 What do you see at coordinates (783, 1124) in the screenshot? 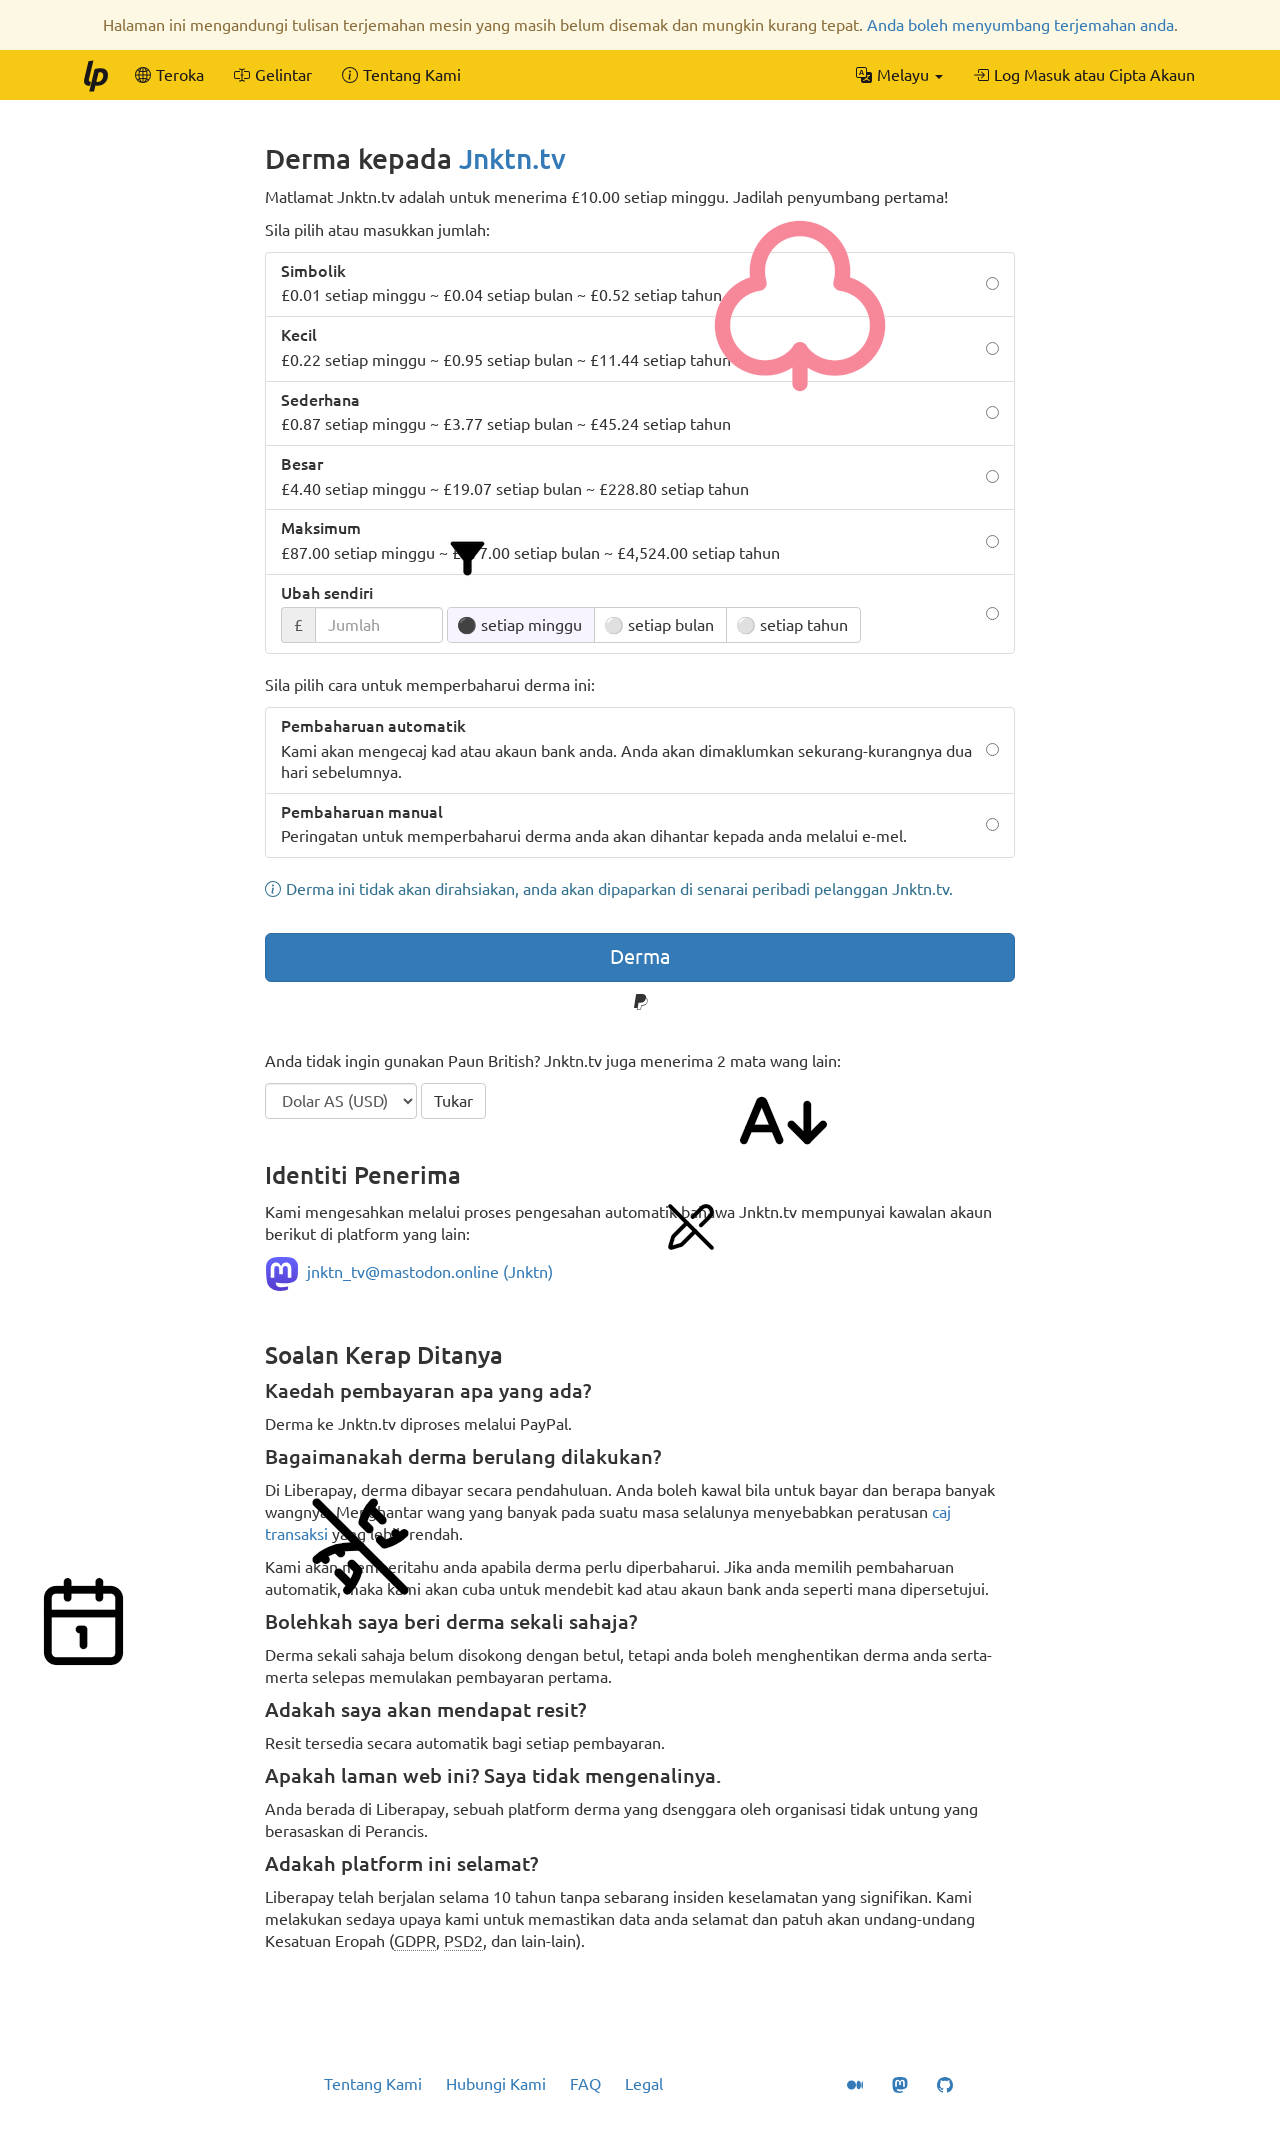
I see `sort text in descending alphabetical order` at bounding box center [783, 1124].